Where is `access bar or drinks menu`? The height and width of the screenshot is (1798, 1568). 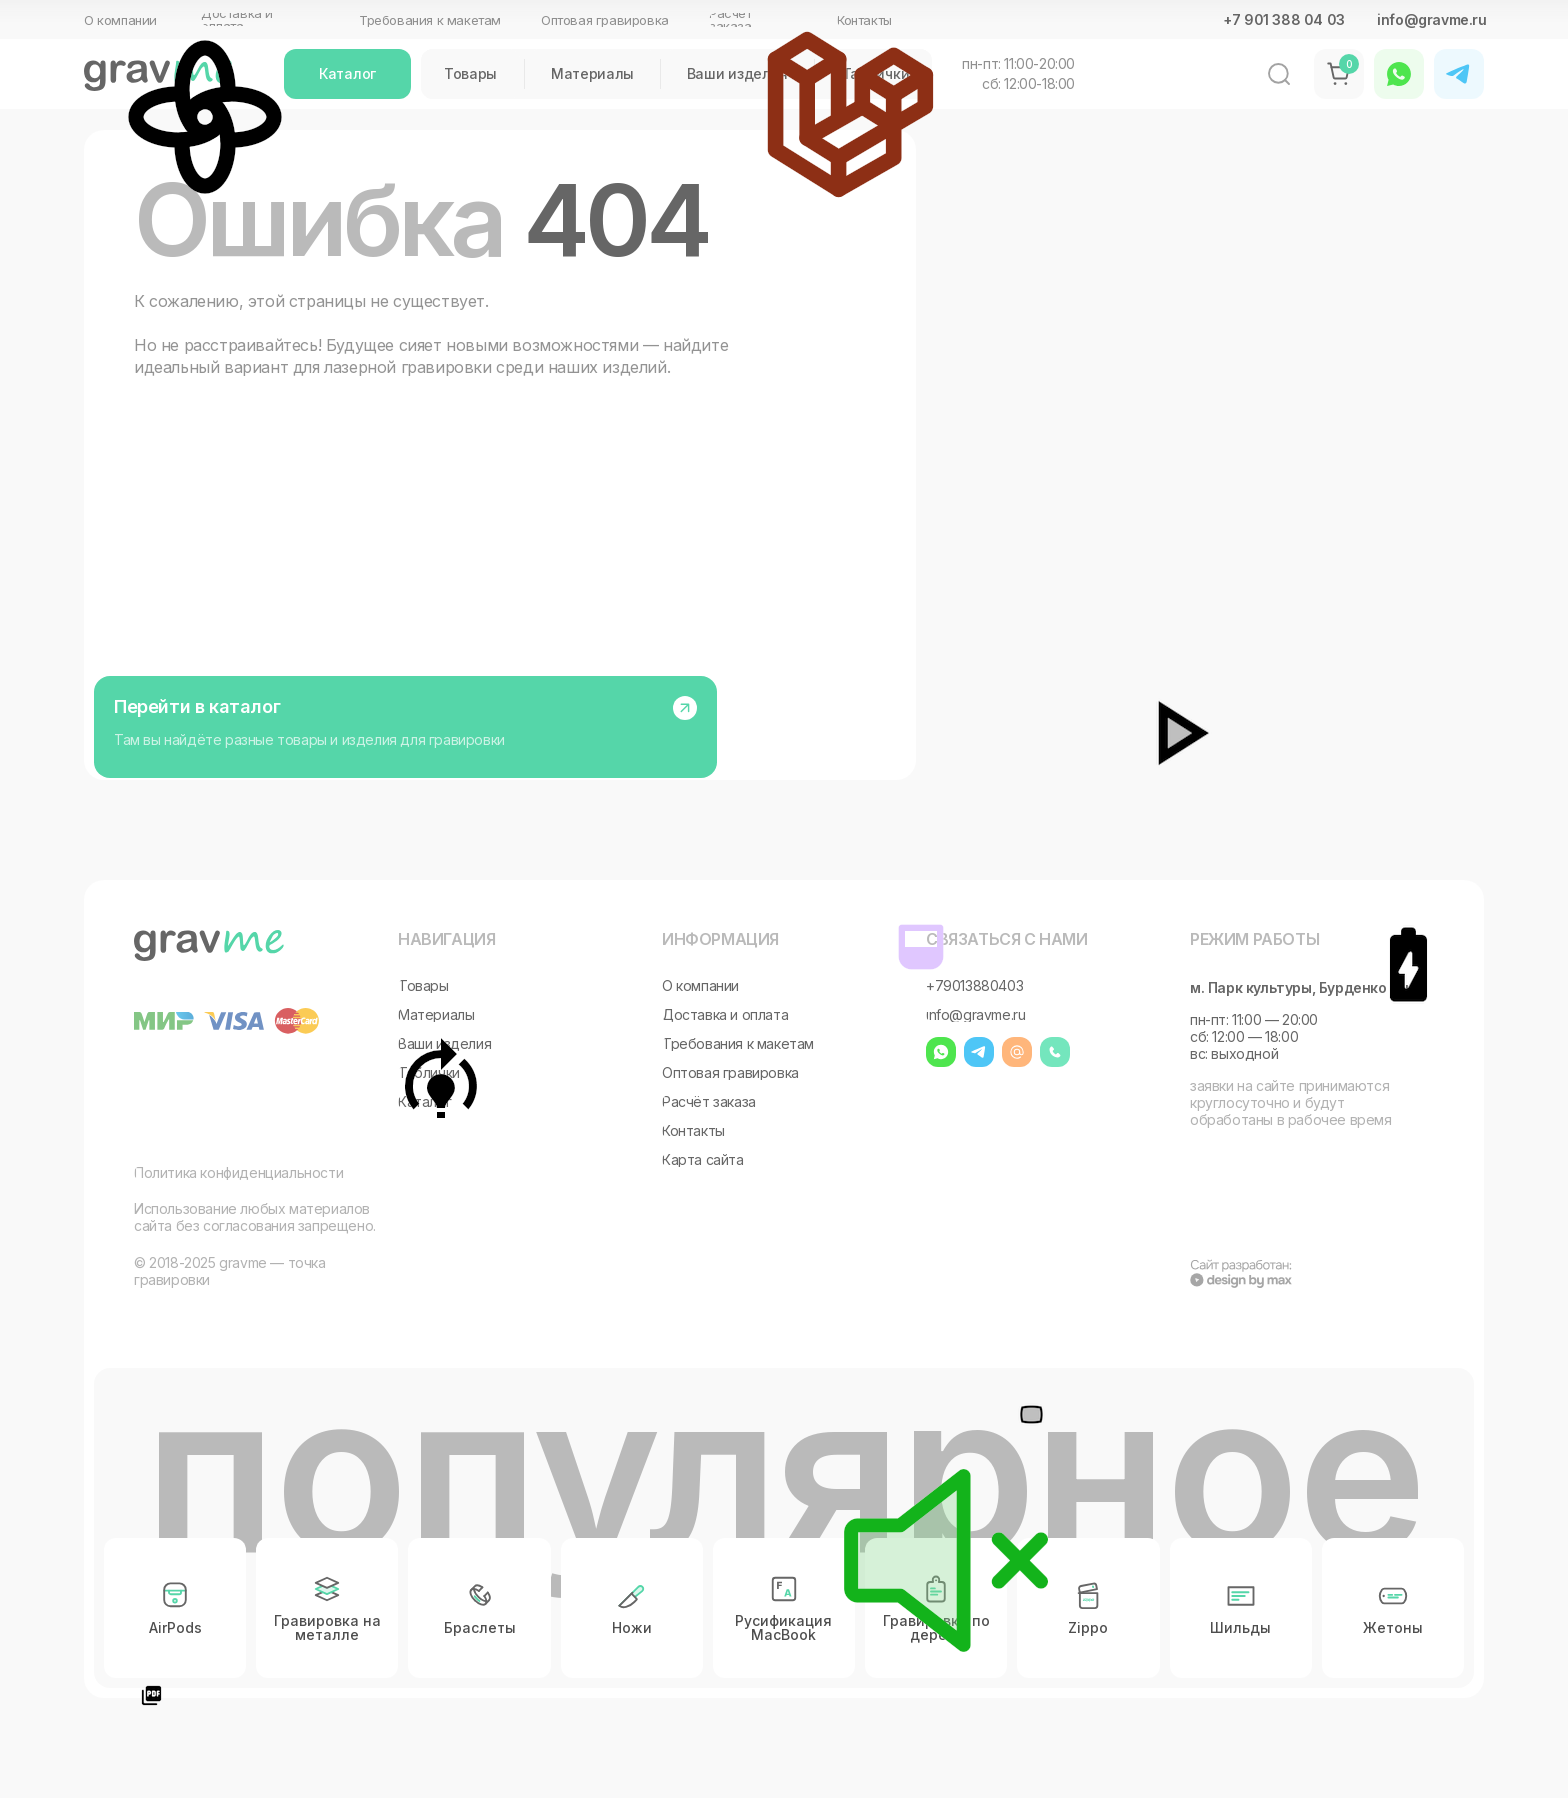 access bar or drinks menu is located at coordinates (921, 947).